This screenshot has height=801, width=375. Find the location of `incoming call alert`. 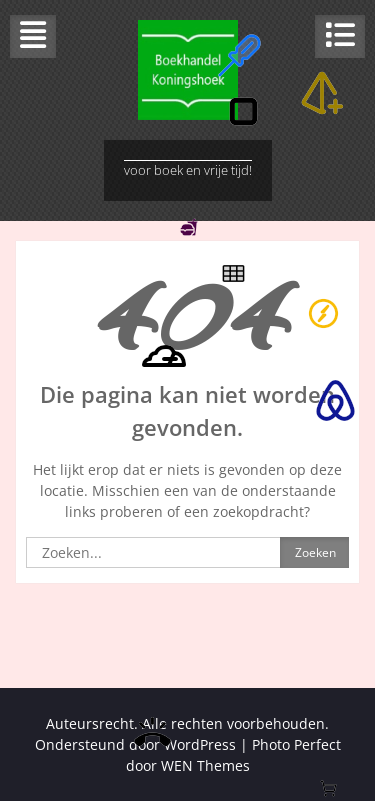

incoming call alert is located at coordinates (152, 732).